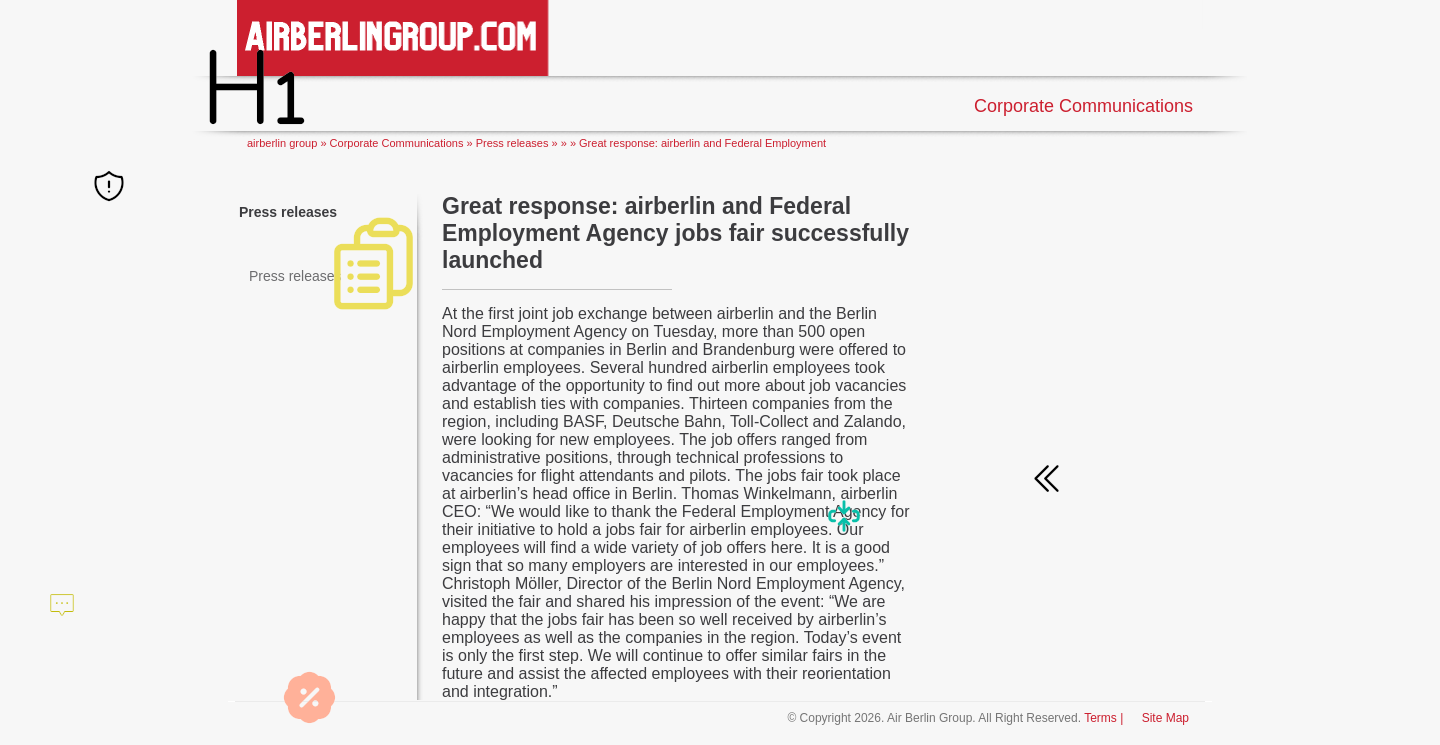 The width and height of the screenshot is (1440, 745). Describe the element at coordinates (257, 87) in the screenshot. I see `format text as a primary heading` at that location.